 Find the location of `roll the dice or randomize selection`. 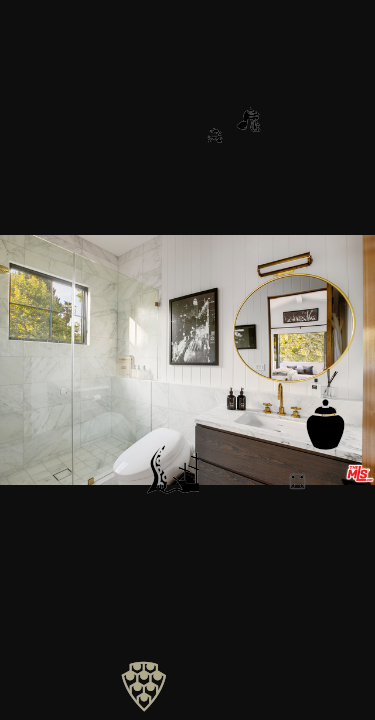

roll the dice or randomize selection is located at coordinates (297, 481).